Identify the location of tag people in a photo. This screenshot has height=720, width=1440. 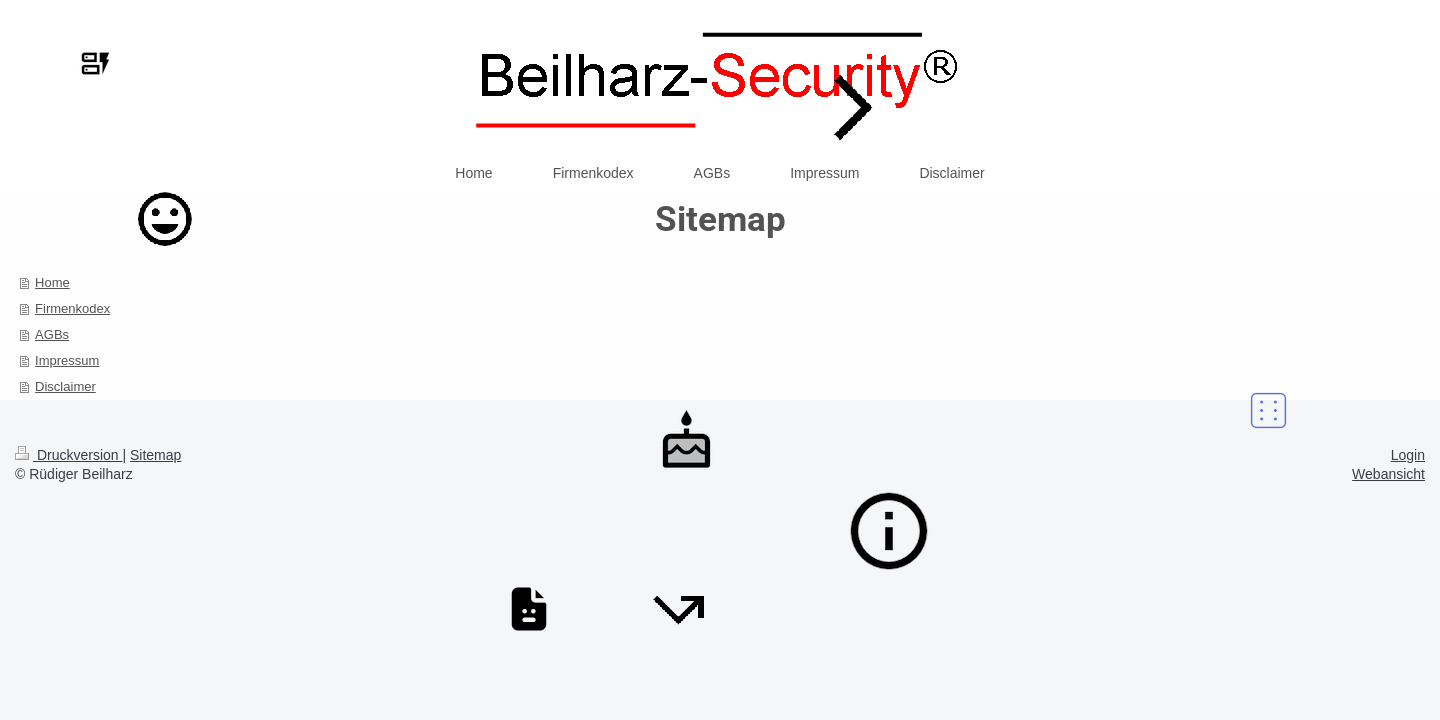
(165, 219).